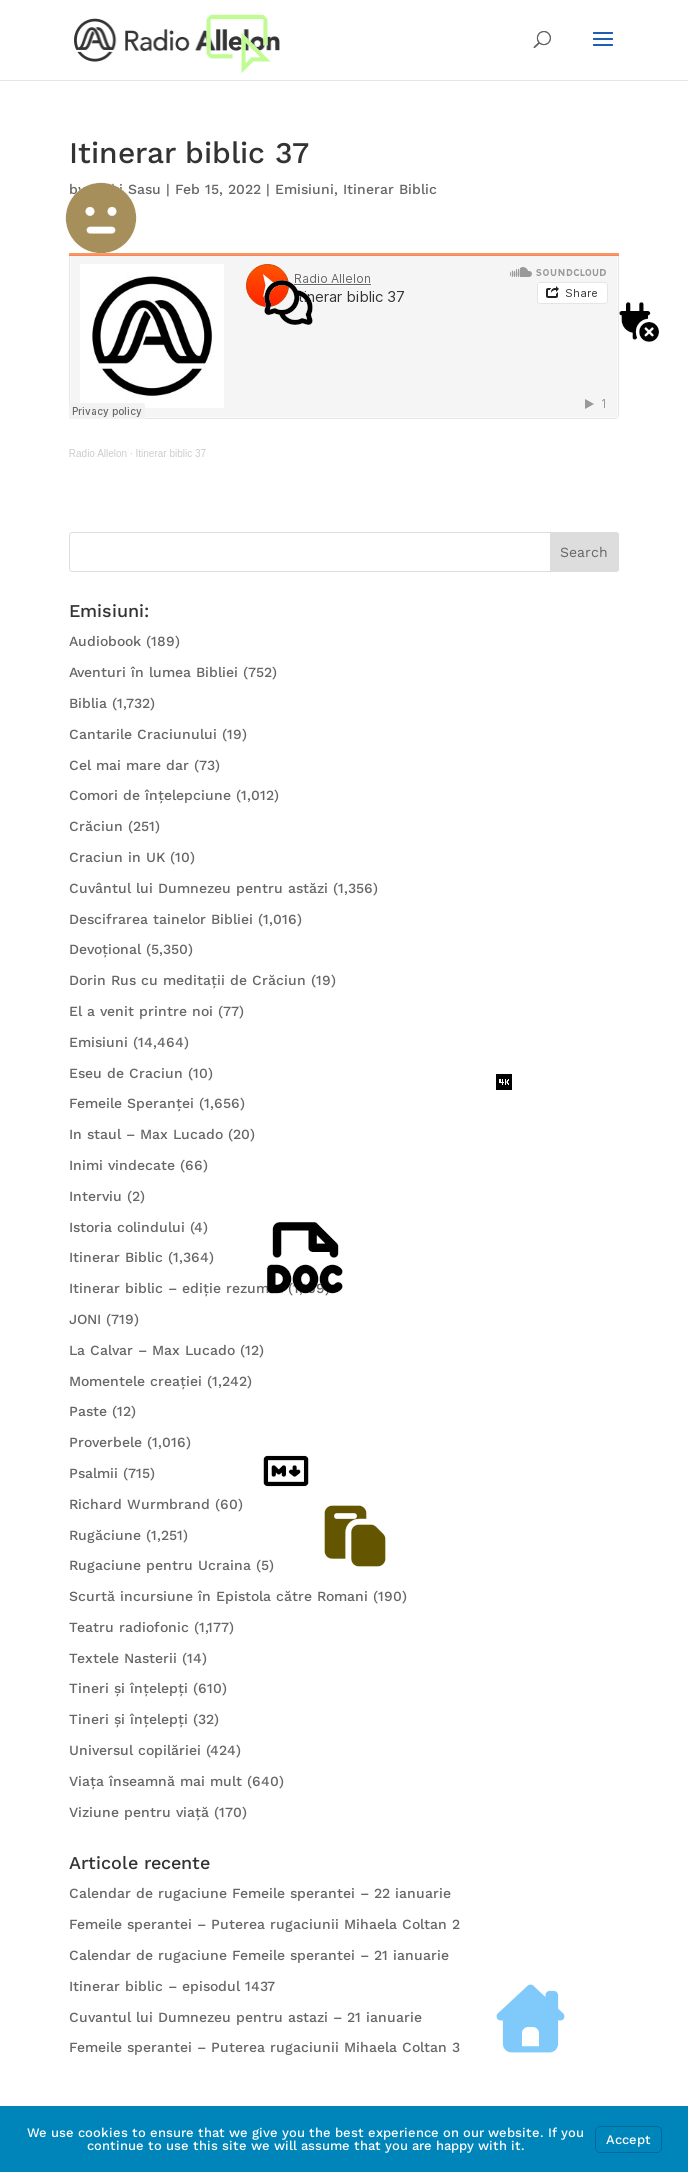  What do you see at coordinates (286, 1471) in the screenshot?
I see `format text using markdown` at bounding box center [286, 1471].